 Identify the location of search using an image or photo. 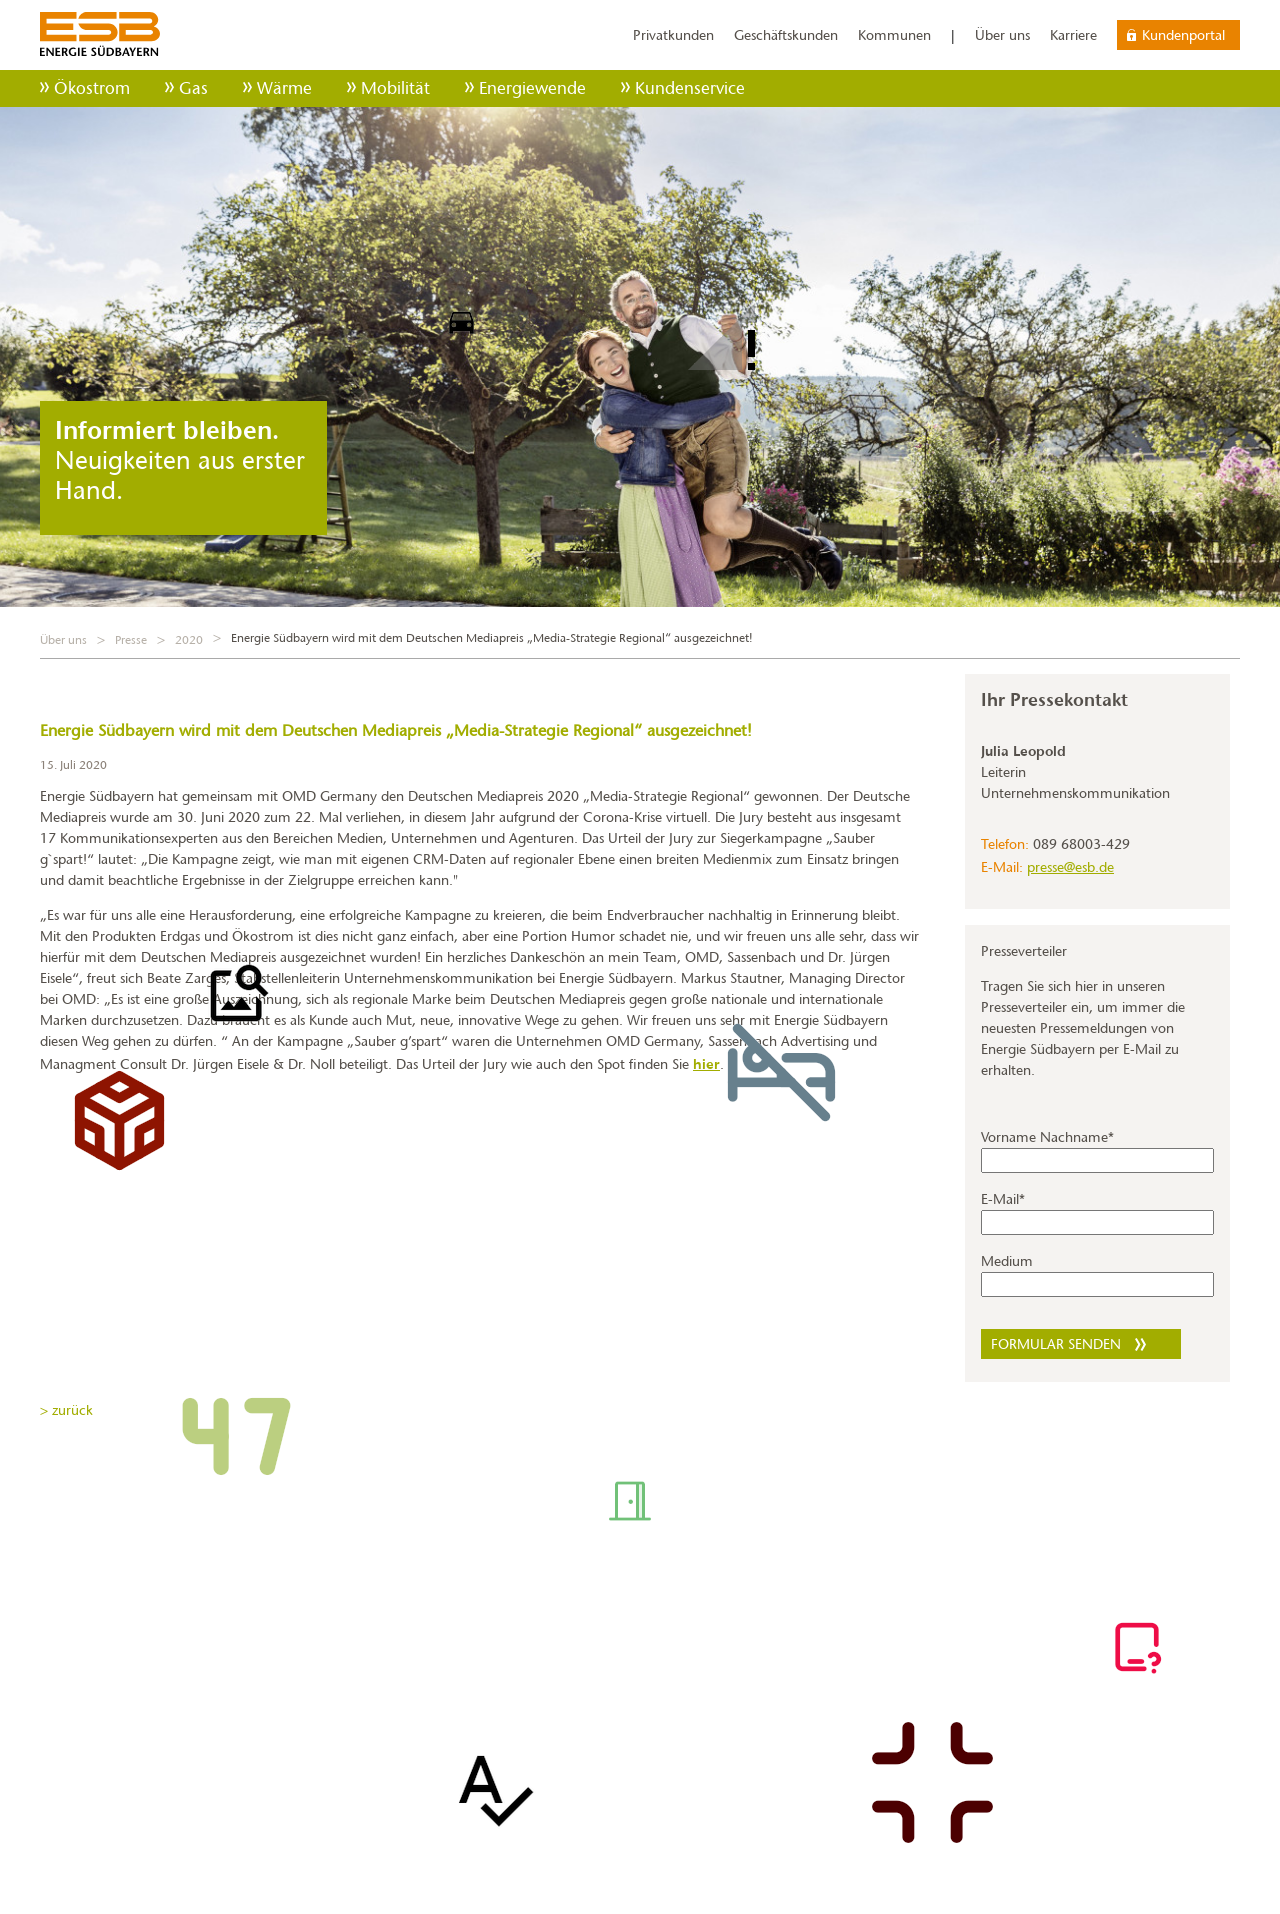
(239, 993).